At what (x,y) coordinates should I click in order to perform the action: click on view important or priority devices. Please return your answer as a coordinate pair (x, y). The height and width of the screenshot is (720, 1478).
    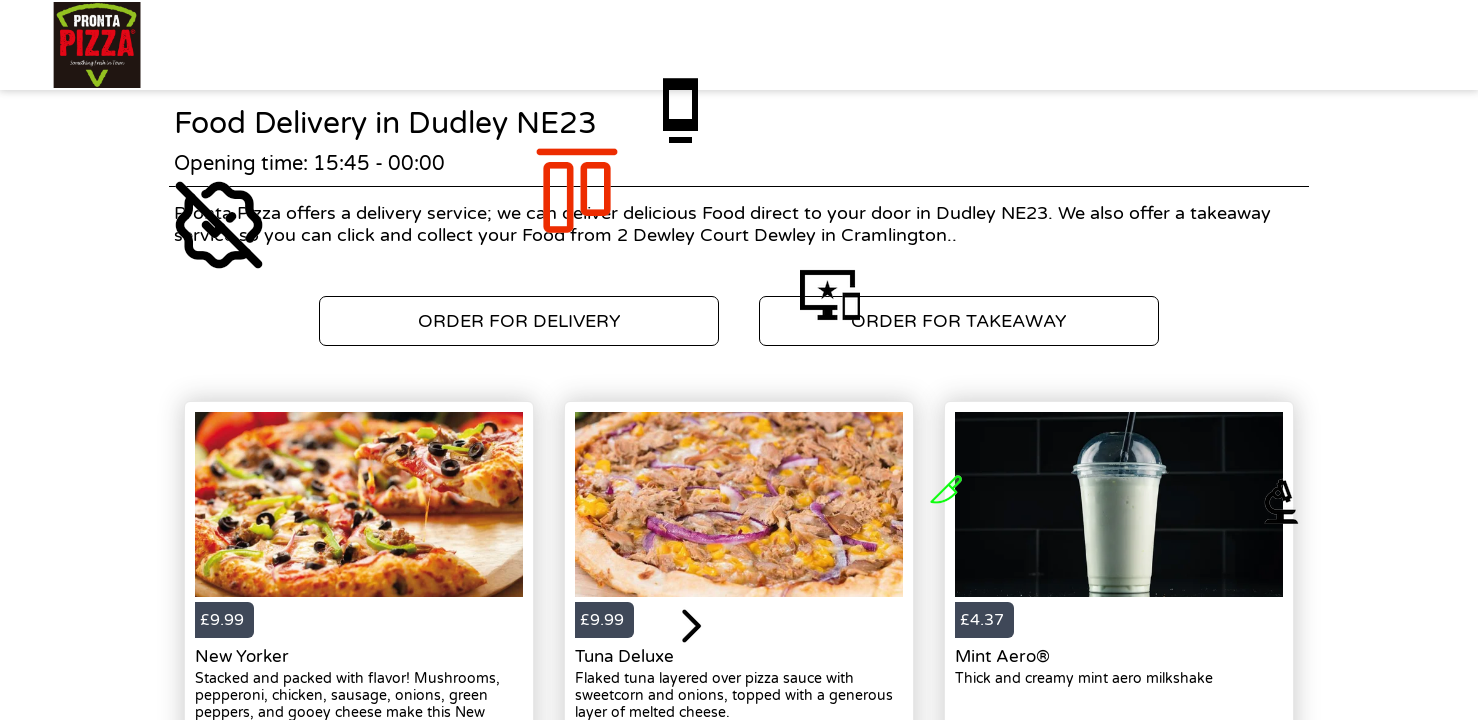
    Looking at the image, I should click on (830, 295).